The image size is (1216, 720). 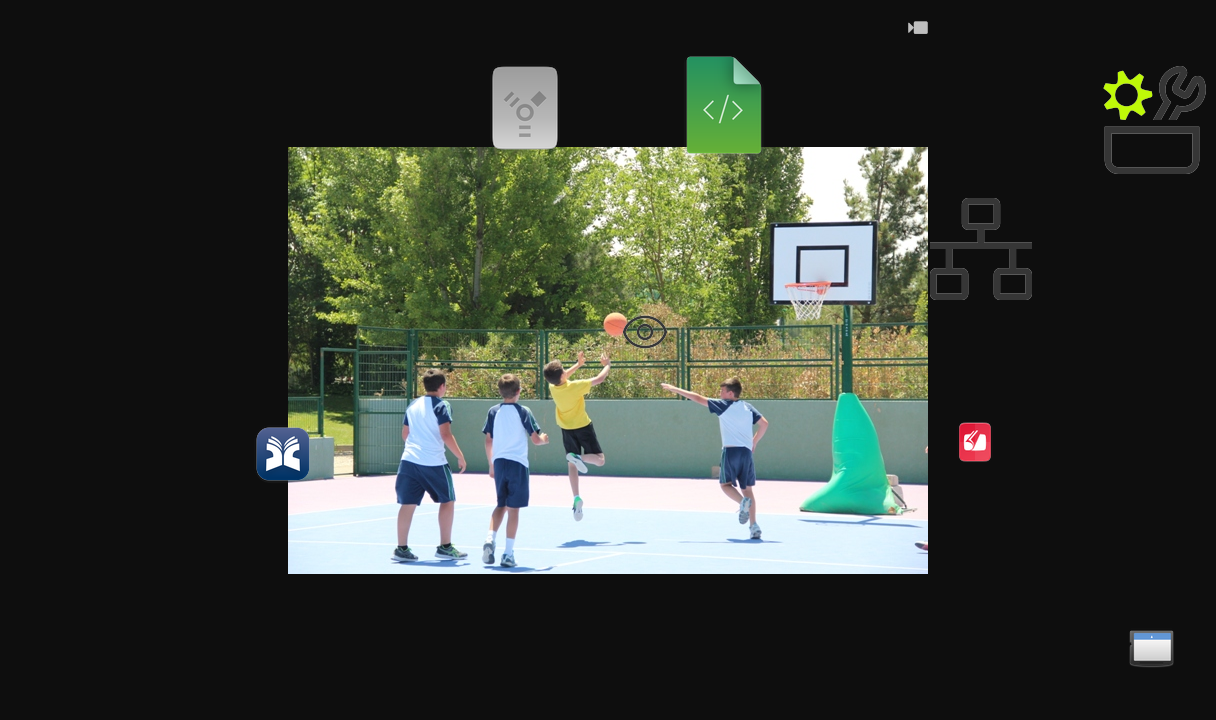 I want to click on open JabRef reference manager, so click(x=283, y=454).